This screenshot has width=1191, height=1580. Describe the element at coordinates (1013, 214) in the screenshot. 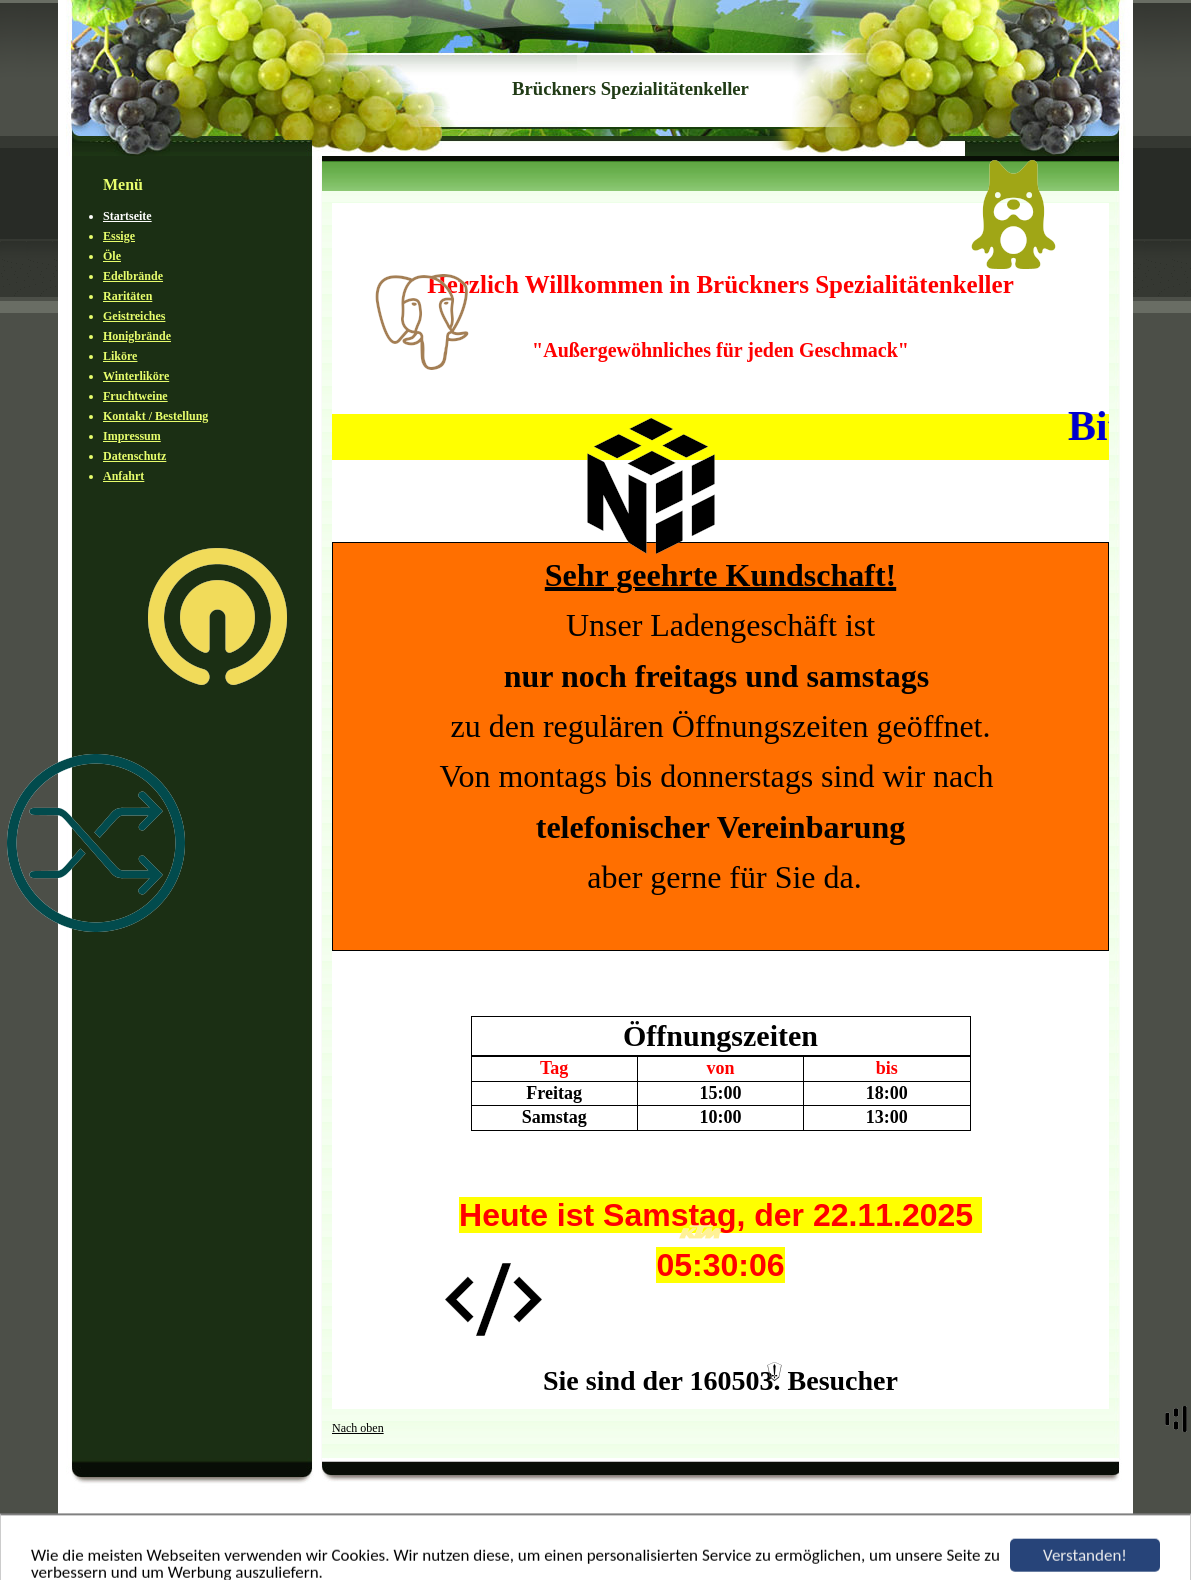

I see `link to or open ameba account` at that location.